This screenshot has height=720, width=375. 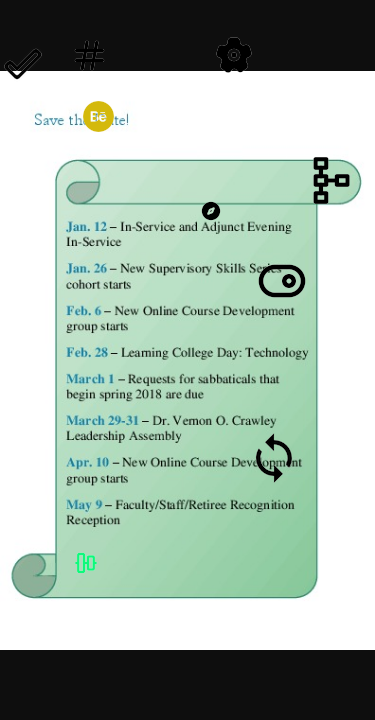 What do you see at coordinates (98, 116) in the screenshot?
I see `view Behance portfolio` at bounding box center [98, 116].